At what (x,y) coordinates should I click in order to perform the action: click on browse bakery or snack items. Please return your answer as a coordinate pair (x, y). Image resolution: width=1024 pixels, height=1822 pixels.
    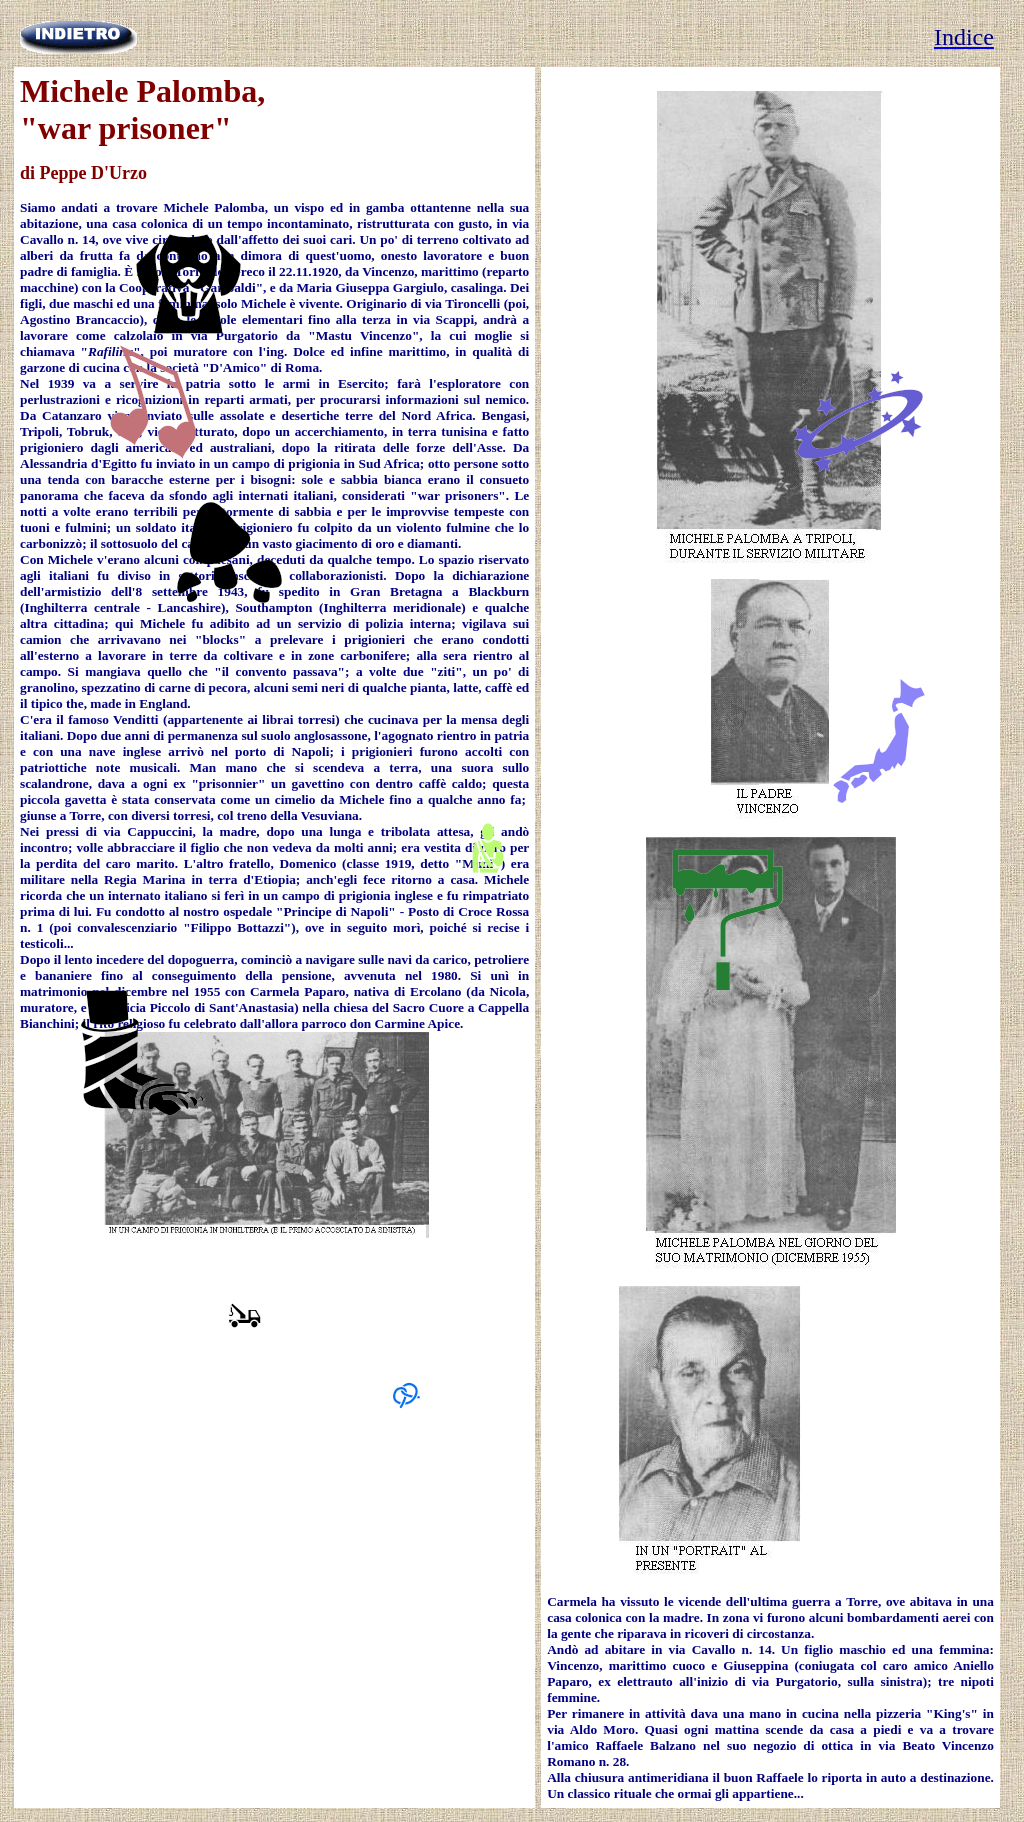
    Looking at the image, I should click on (406, 1395).